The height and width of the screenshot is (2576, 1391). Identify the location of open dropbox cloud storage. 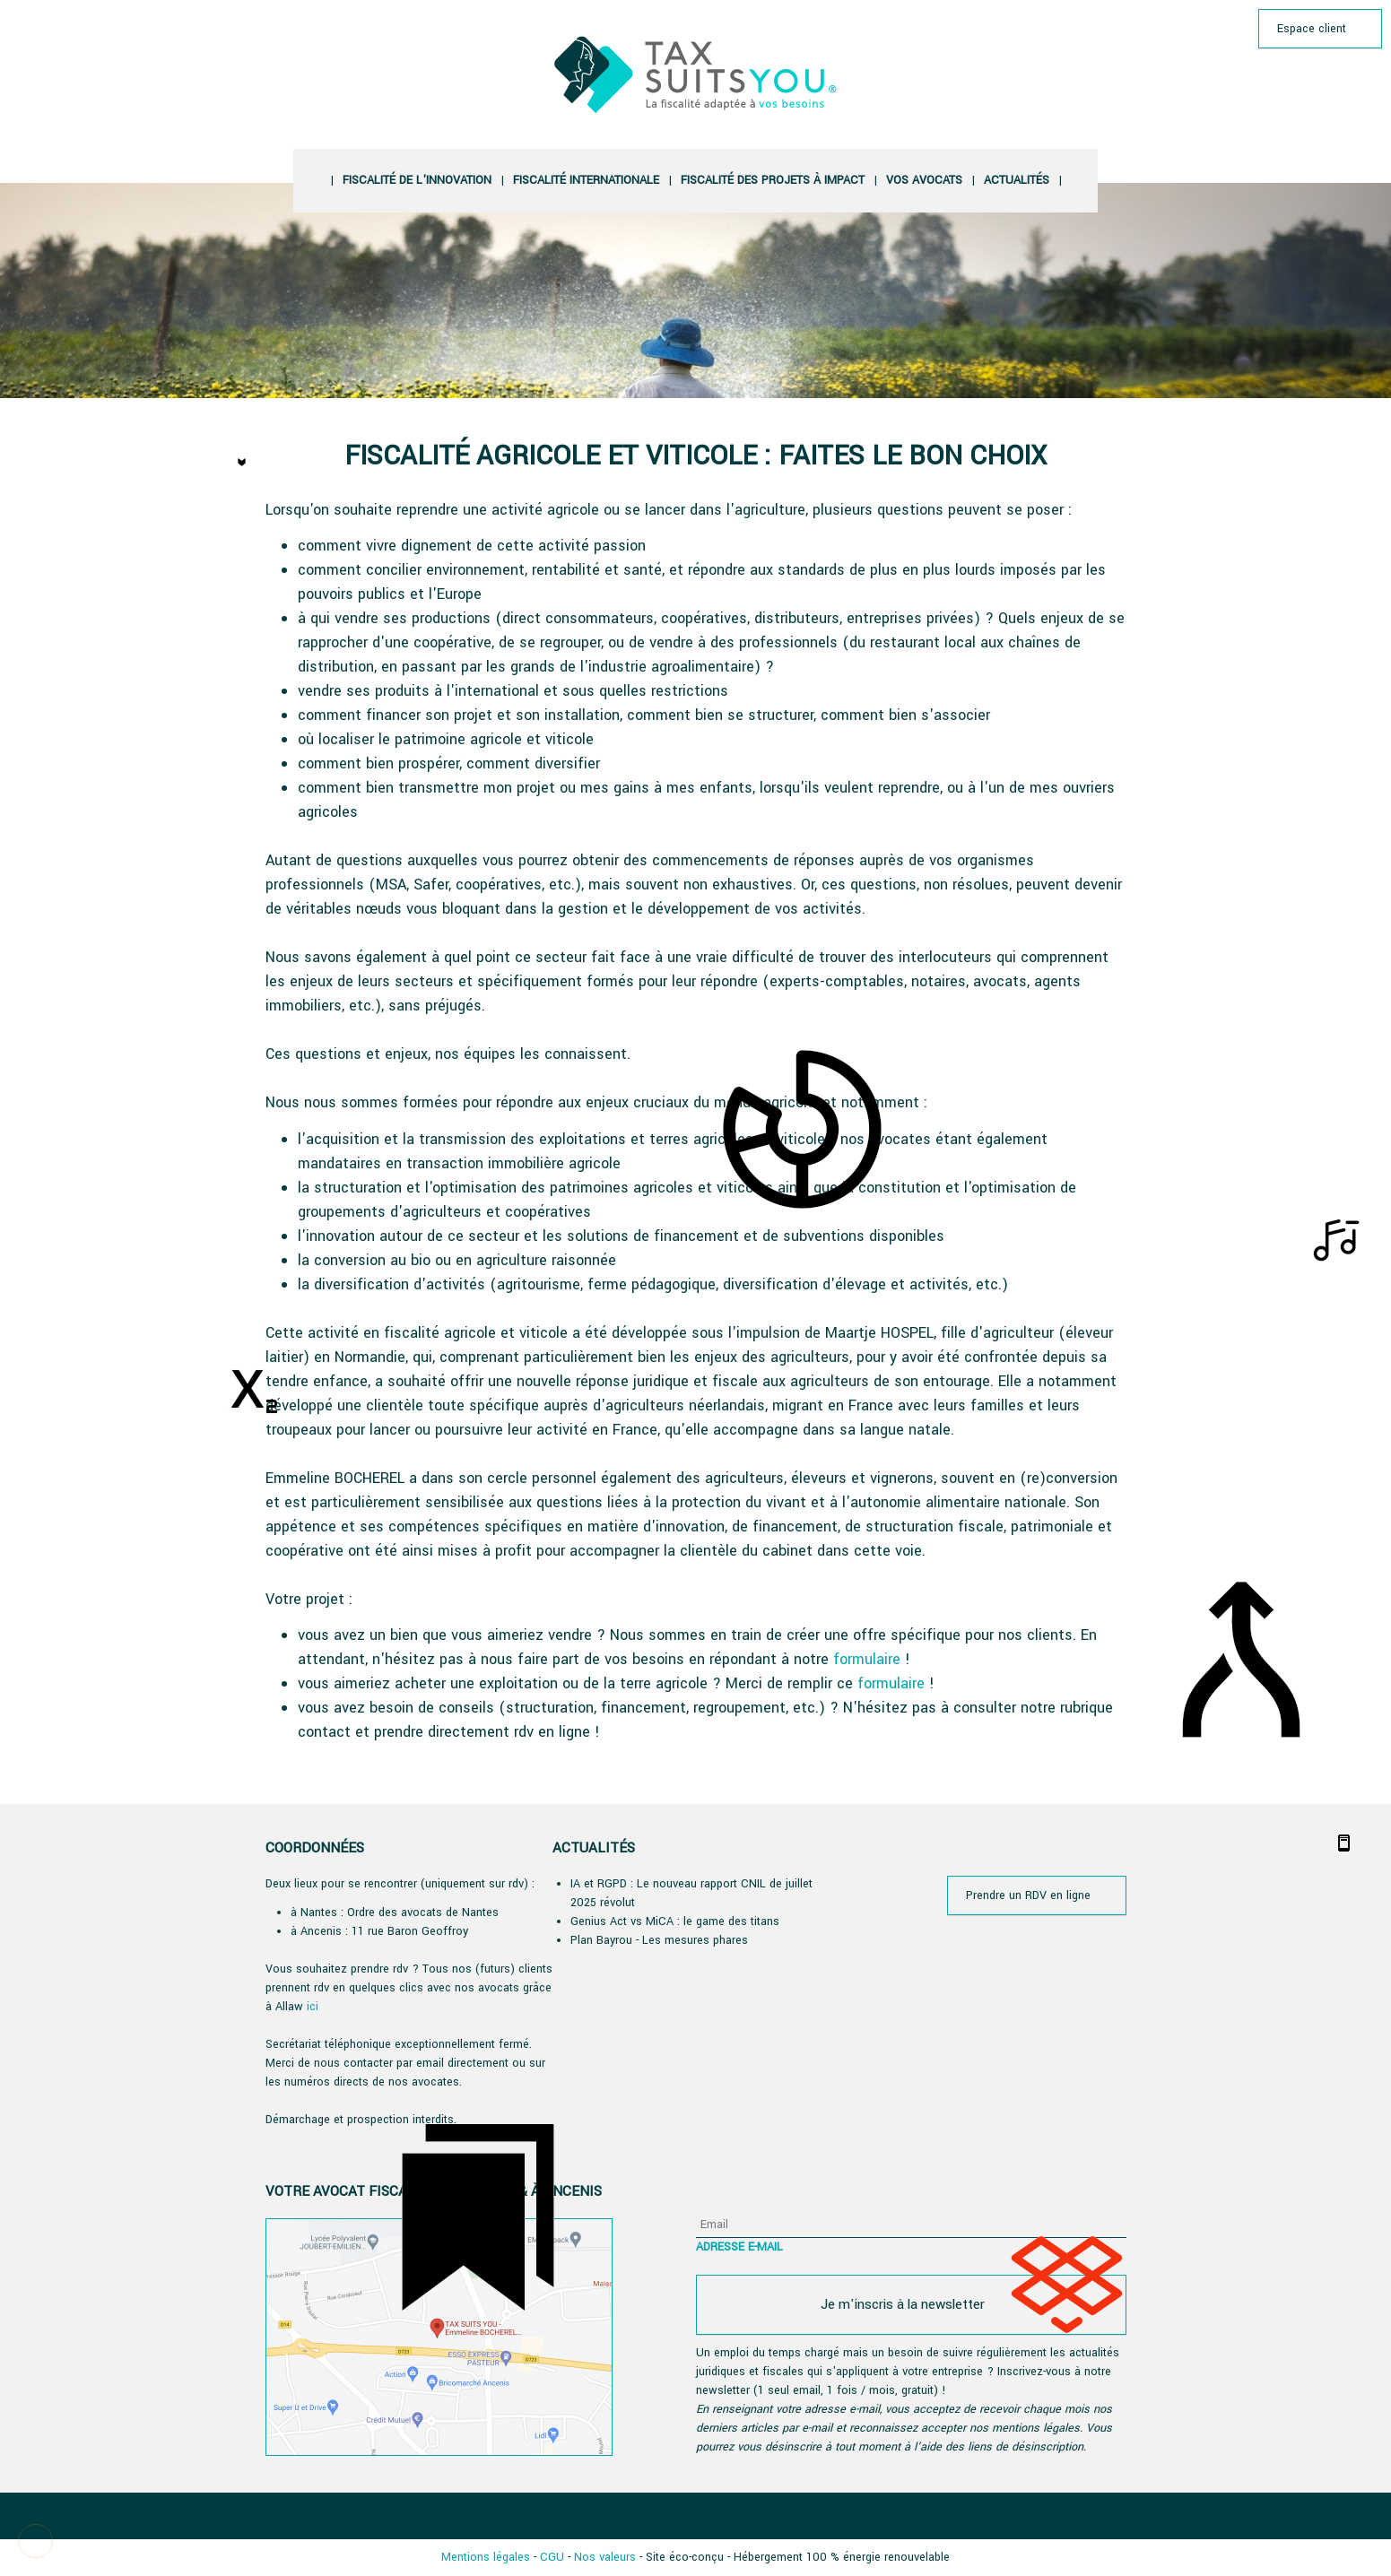
(1066, 2279).